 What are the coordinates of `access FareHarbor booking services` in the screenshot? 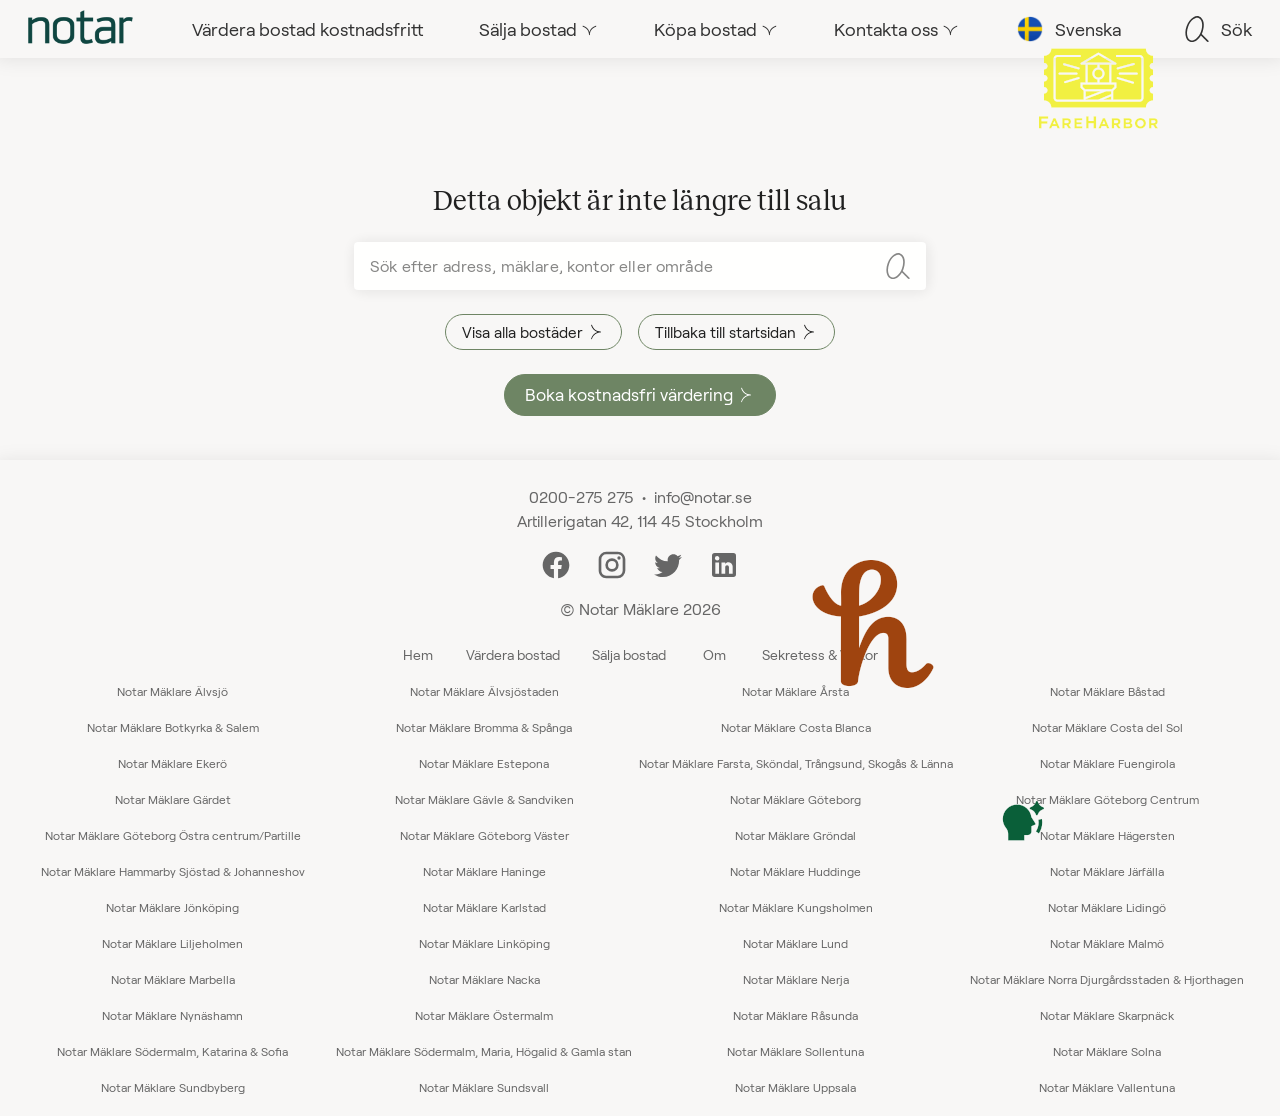 It's located at (1098, 88).